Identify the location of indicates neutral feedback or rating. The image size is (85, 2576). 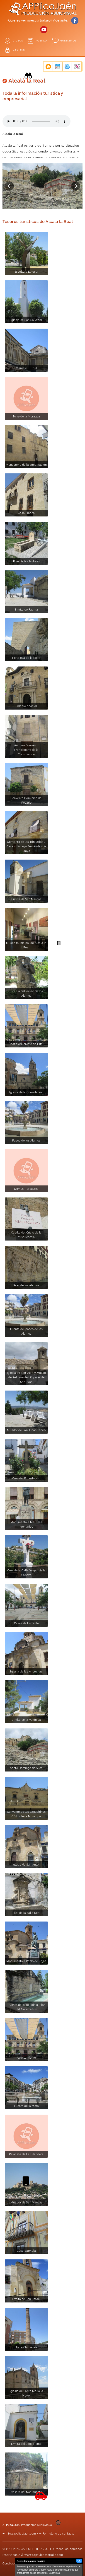
(58, 2523).